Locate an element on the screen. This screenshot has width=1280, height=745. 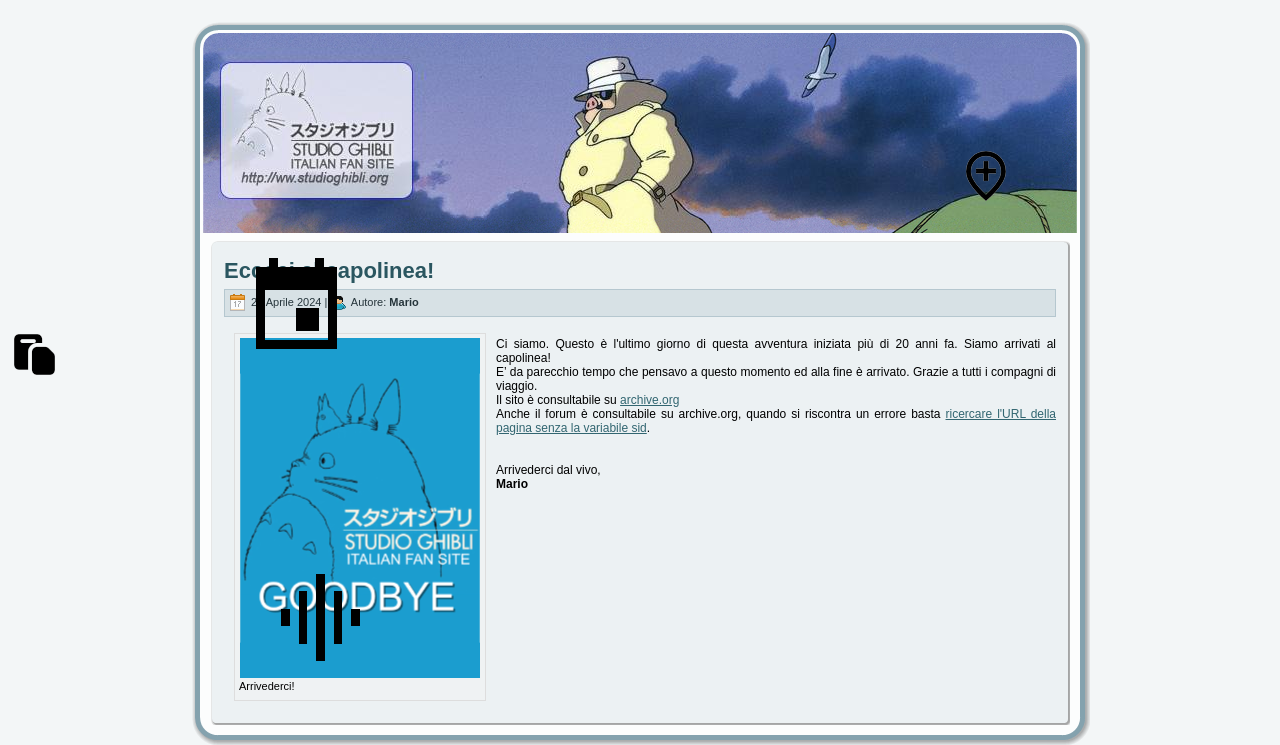
view calendar or scheduled events is located at coordinates (296, 303).